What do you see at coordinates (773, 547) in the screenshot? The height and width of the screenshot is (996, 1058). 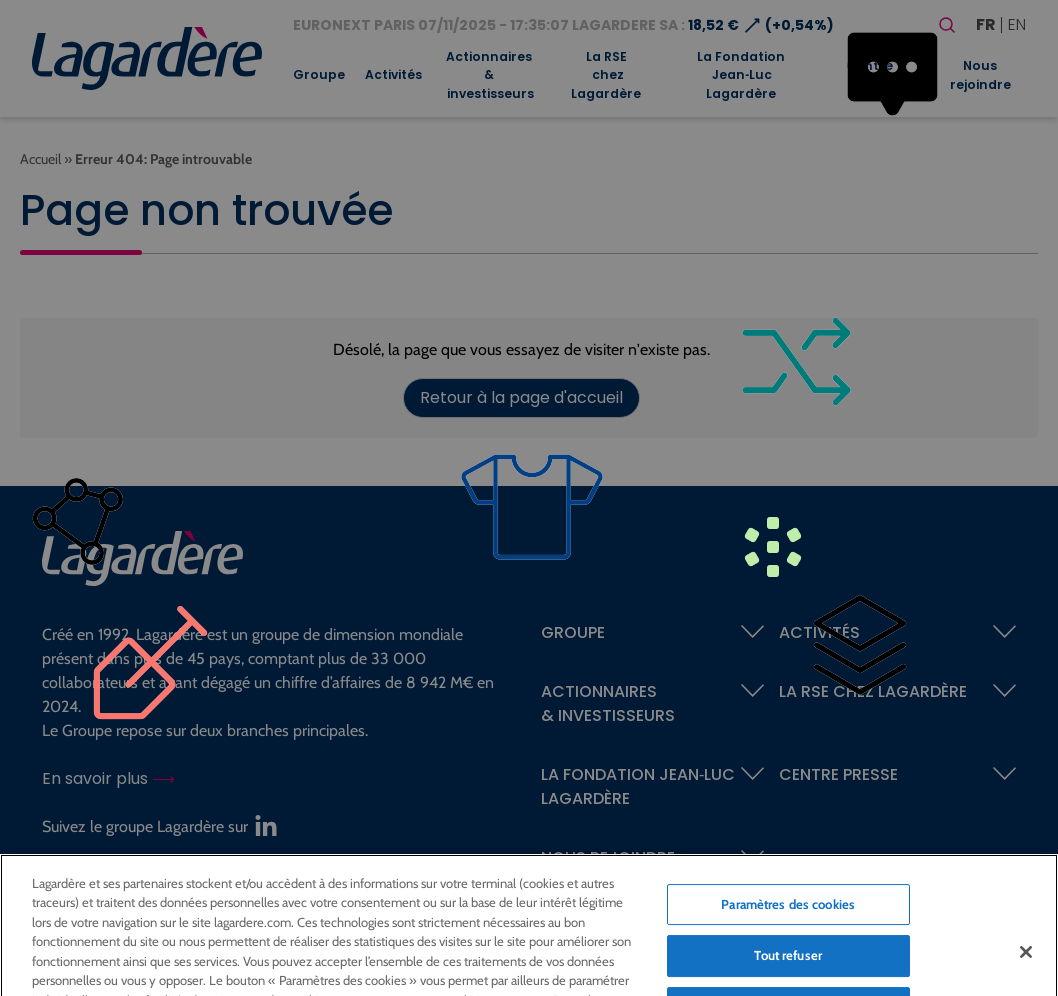 I see `denodo brand logo` at bounding box center [773, 547].